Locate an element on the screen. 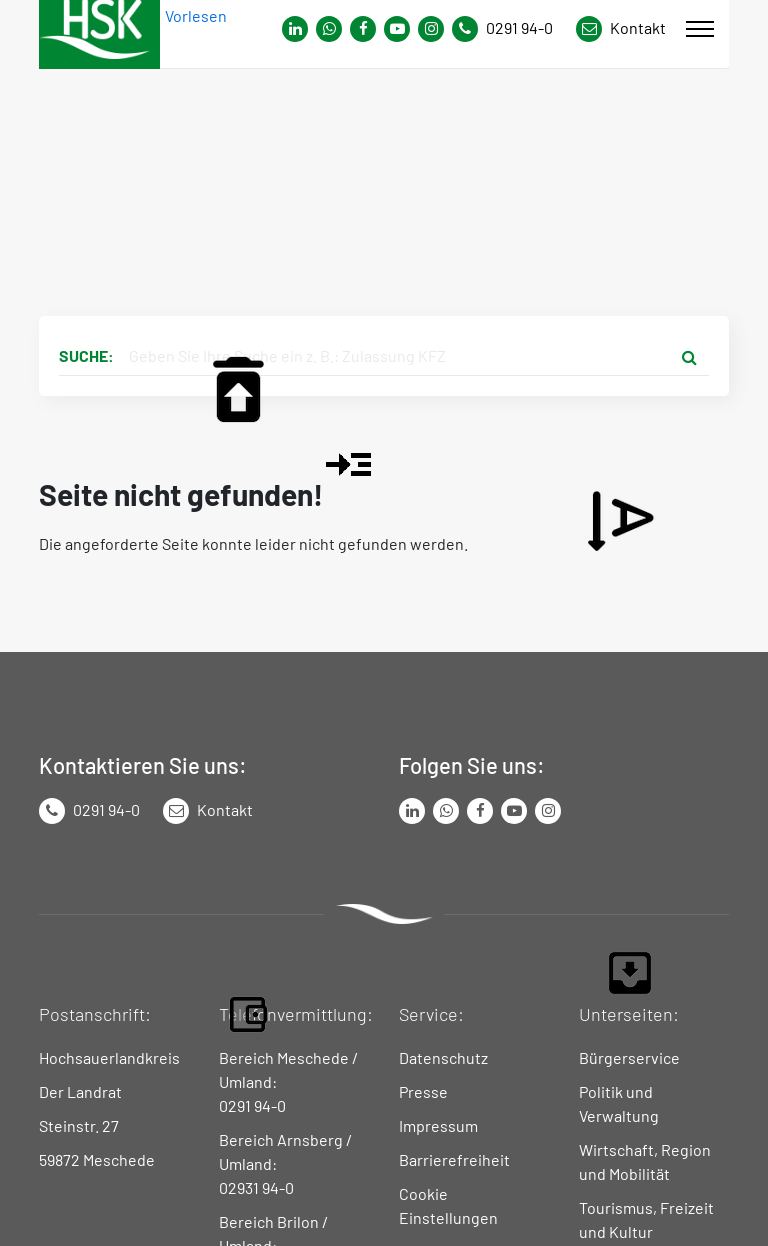 The height and width of the screenshot is (1246, 768). restore a deleted item from trash is located at coordinates (238, 389).